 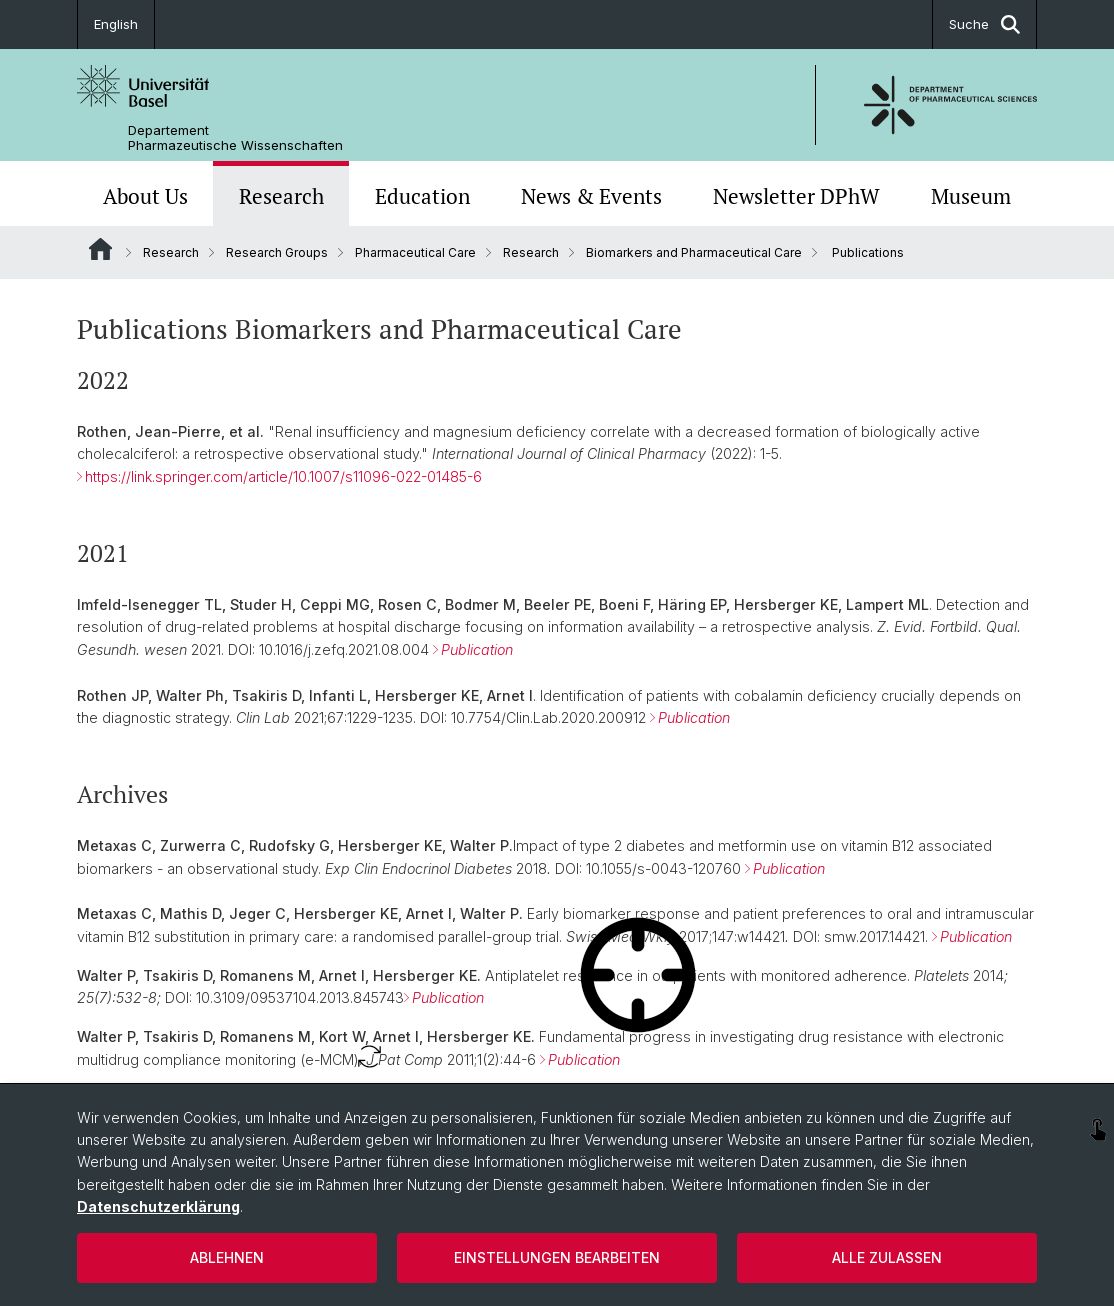 What do you see at coordinates (1098, 1130) in the screenshot?
I see `tap to interact with this element` at bounding box center [1098, 1130].